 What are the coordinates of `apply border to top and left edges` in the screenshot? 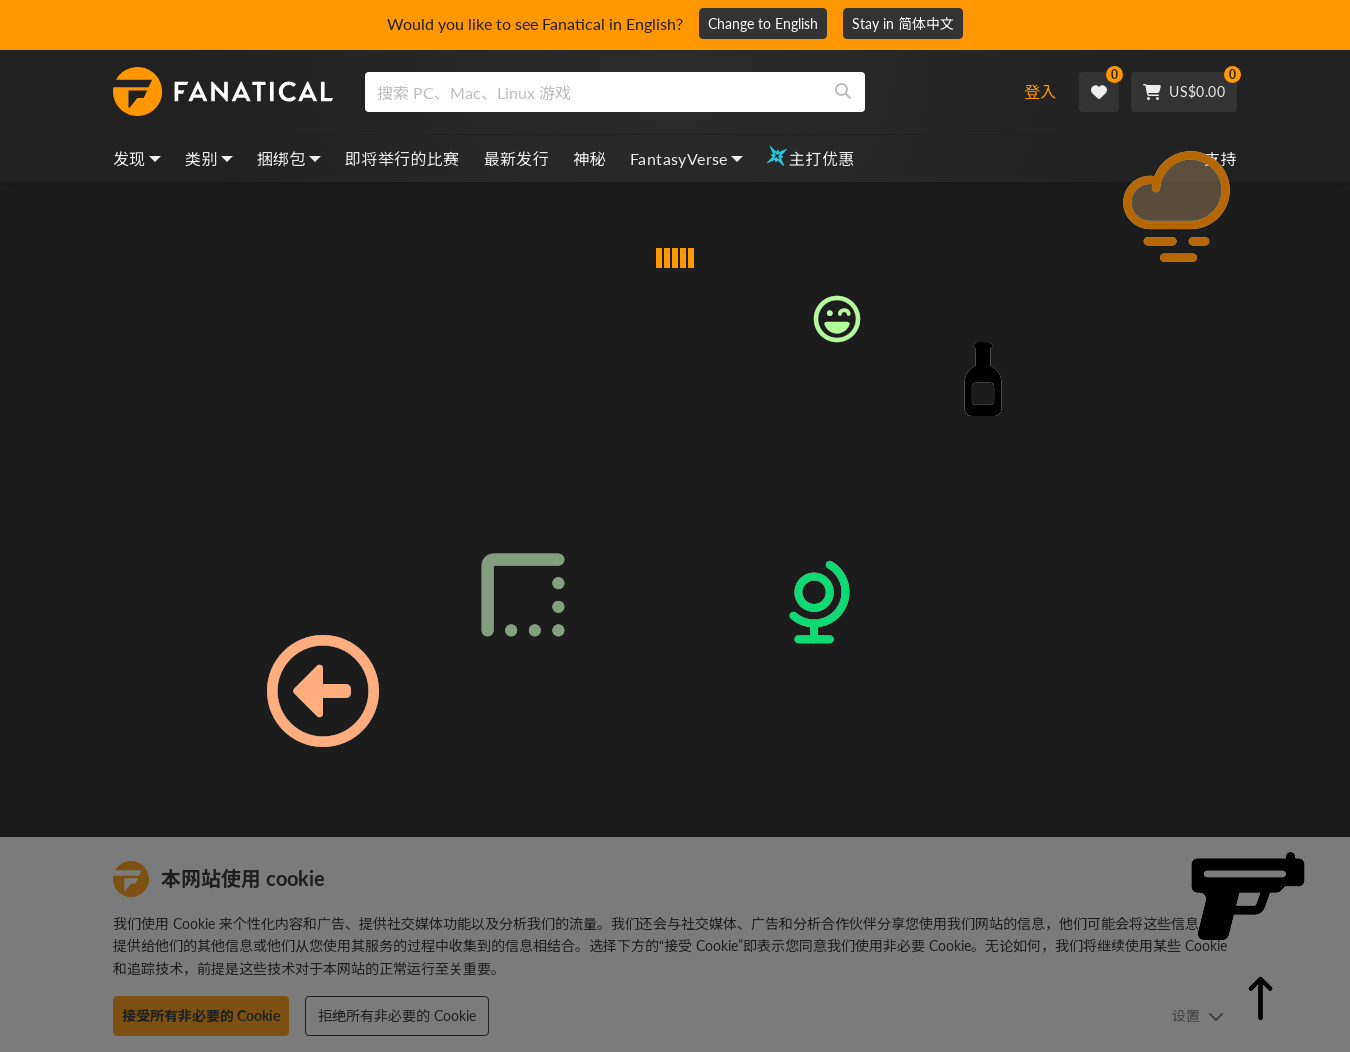 It's located at (523, 595).